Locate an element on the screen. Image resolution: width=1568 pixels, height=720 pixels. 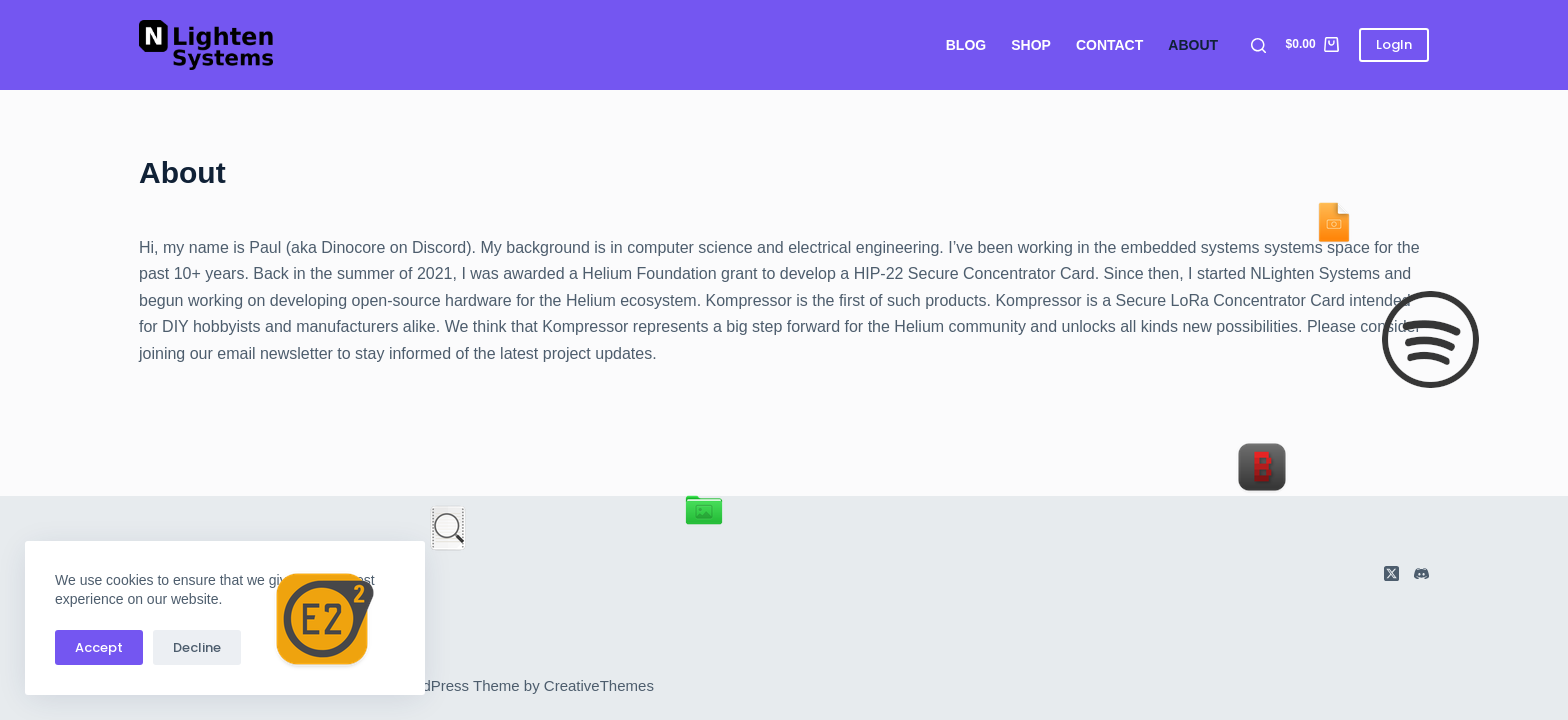
open btop system resource monitor is located at coordinates (1262, 467).